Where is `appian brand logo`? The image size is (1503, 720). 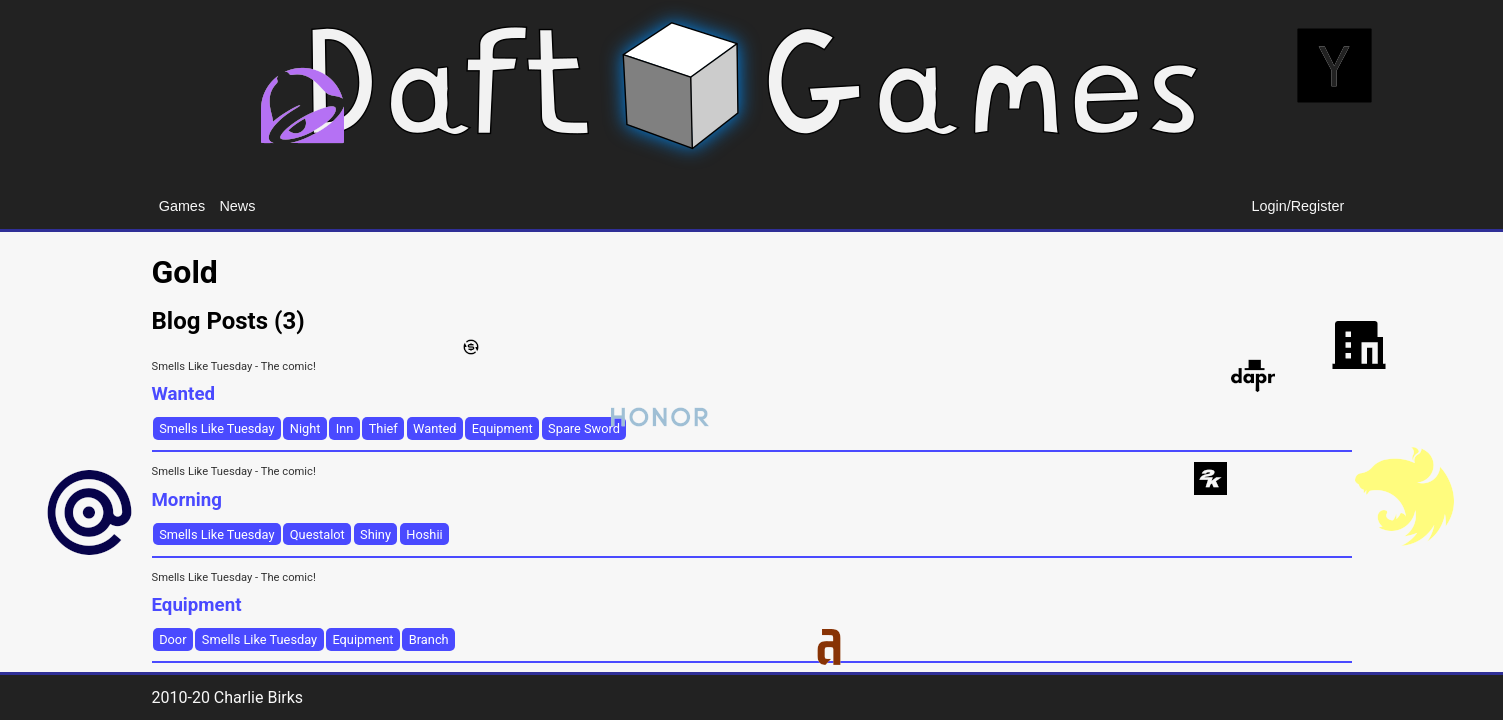 appian brand logo is located at coordinates (829, 647).